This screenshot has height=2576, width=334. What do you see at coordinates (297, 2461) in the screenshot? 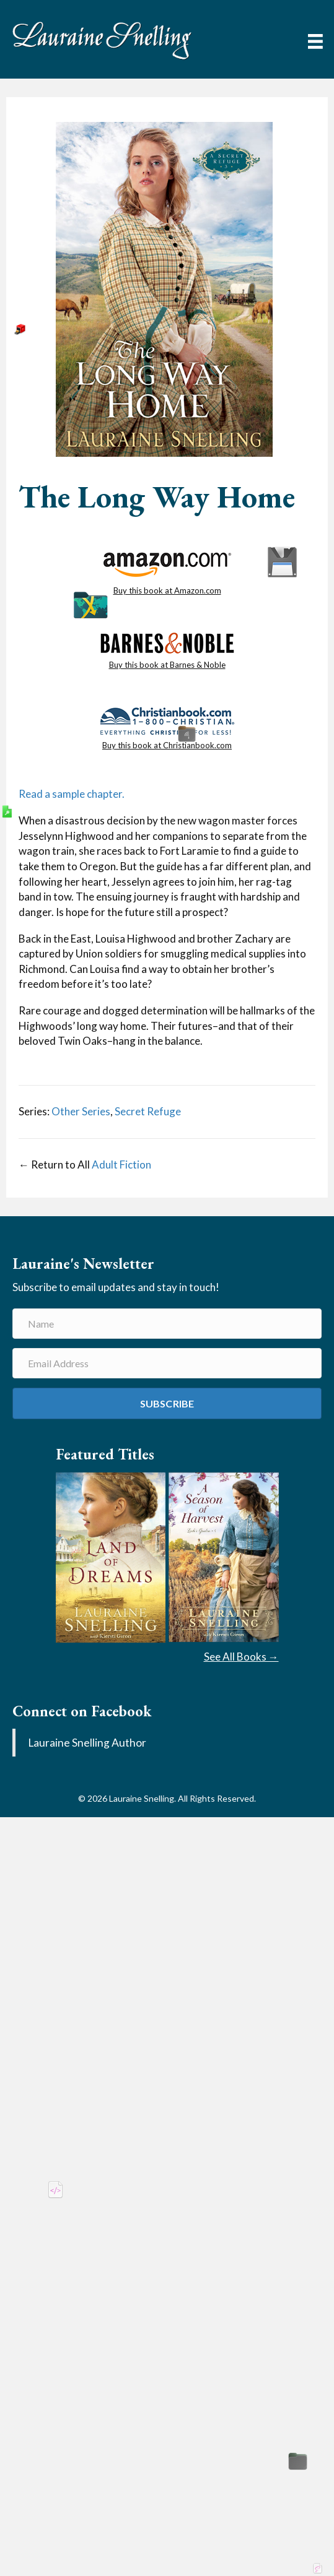
I see `open folder to view files` at bounding box center [297, 2461].